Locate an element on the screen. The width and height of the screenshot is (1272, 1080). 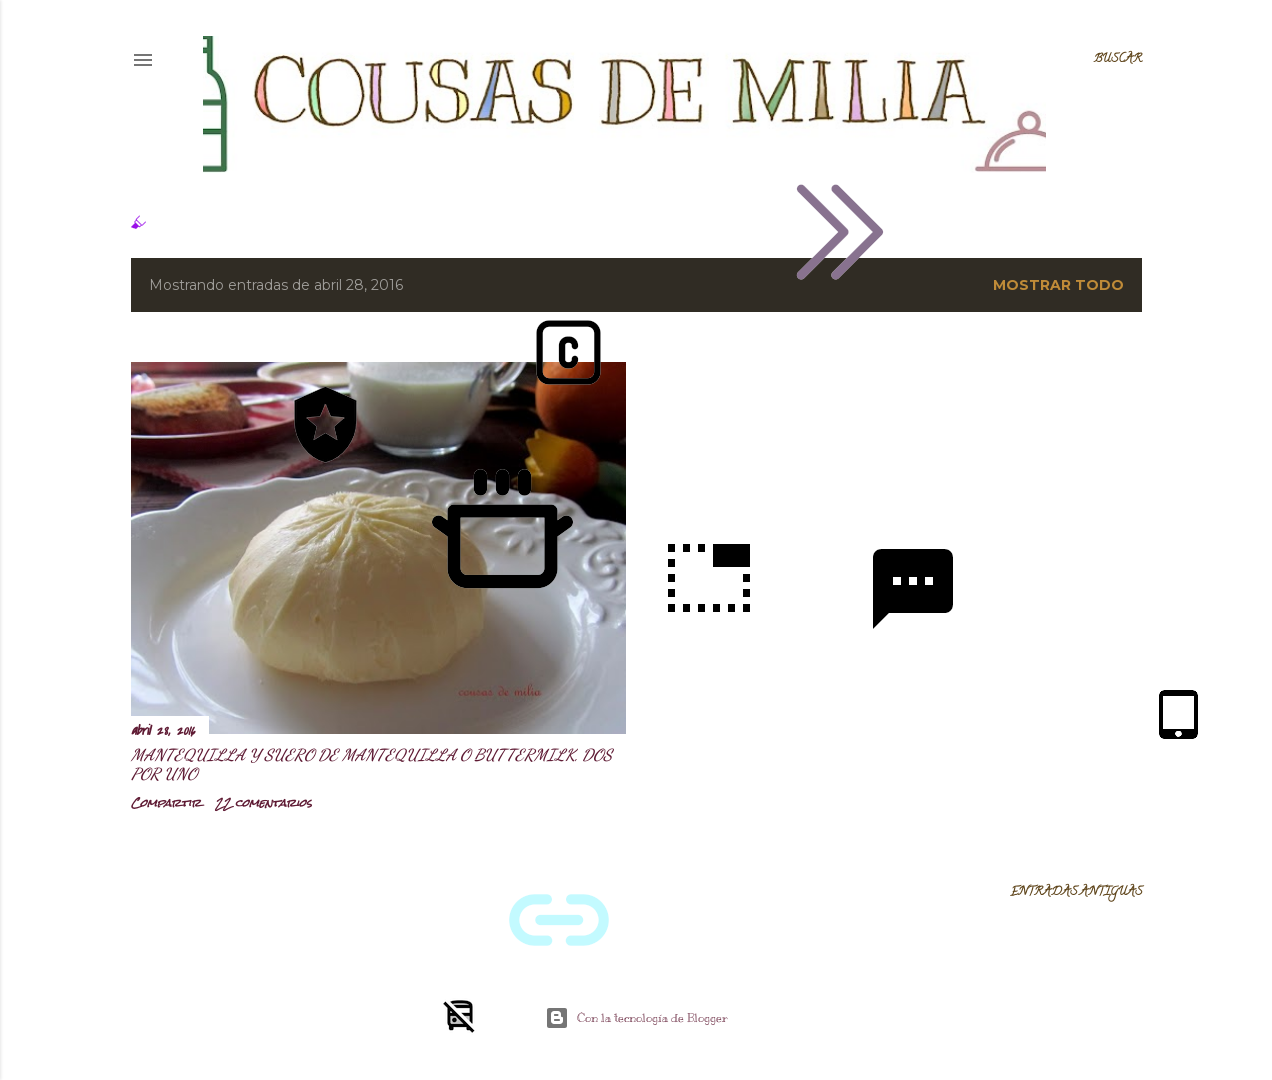
open text messaging app is located at coordinates (913, 589).